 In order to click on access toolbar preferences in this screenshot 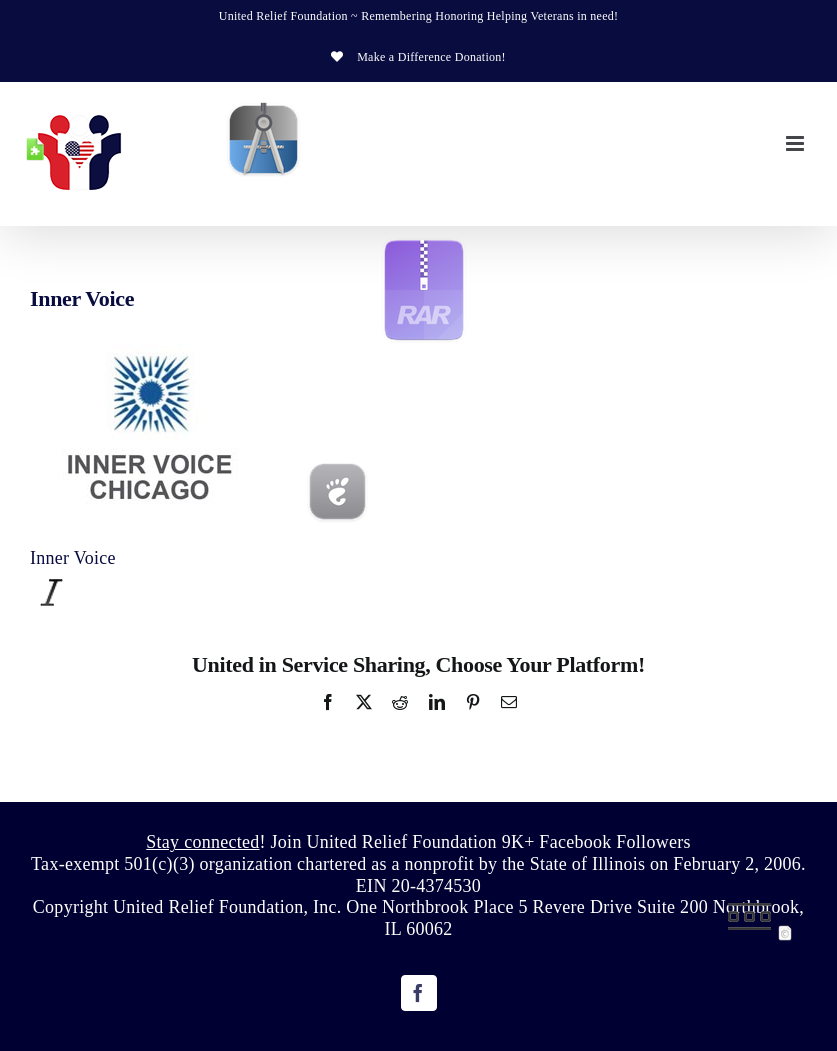, I will do `click(749, 916)`.